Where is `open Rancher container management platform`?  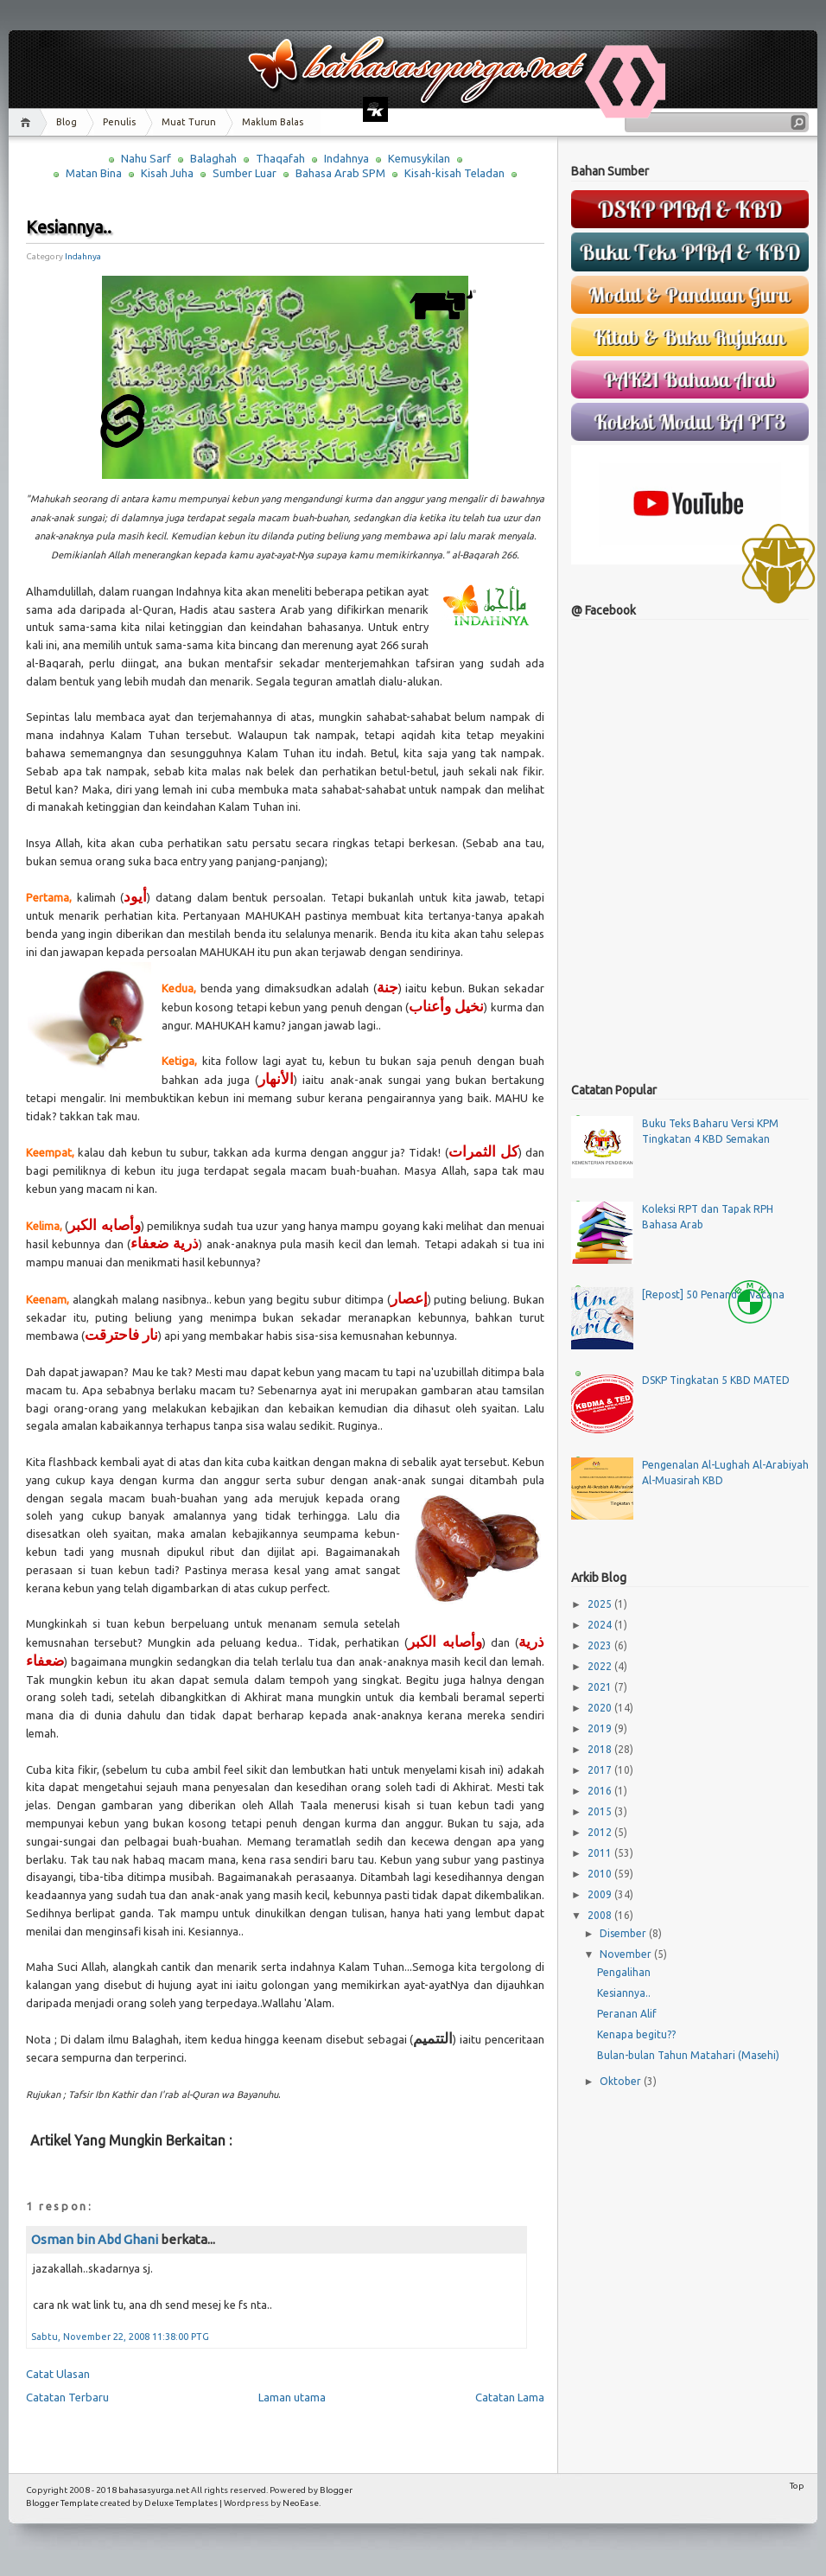
open Rancher container management platform is located at coordinates (442, 304).